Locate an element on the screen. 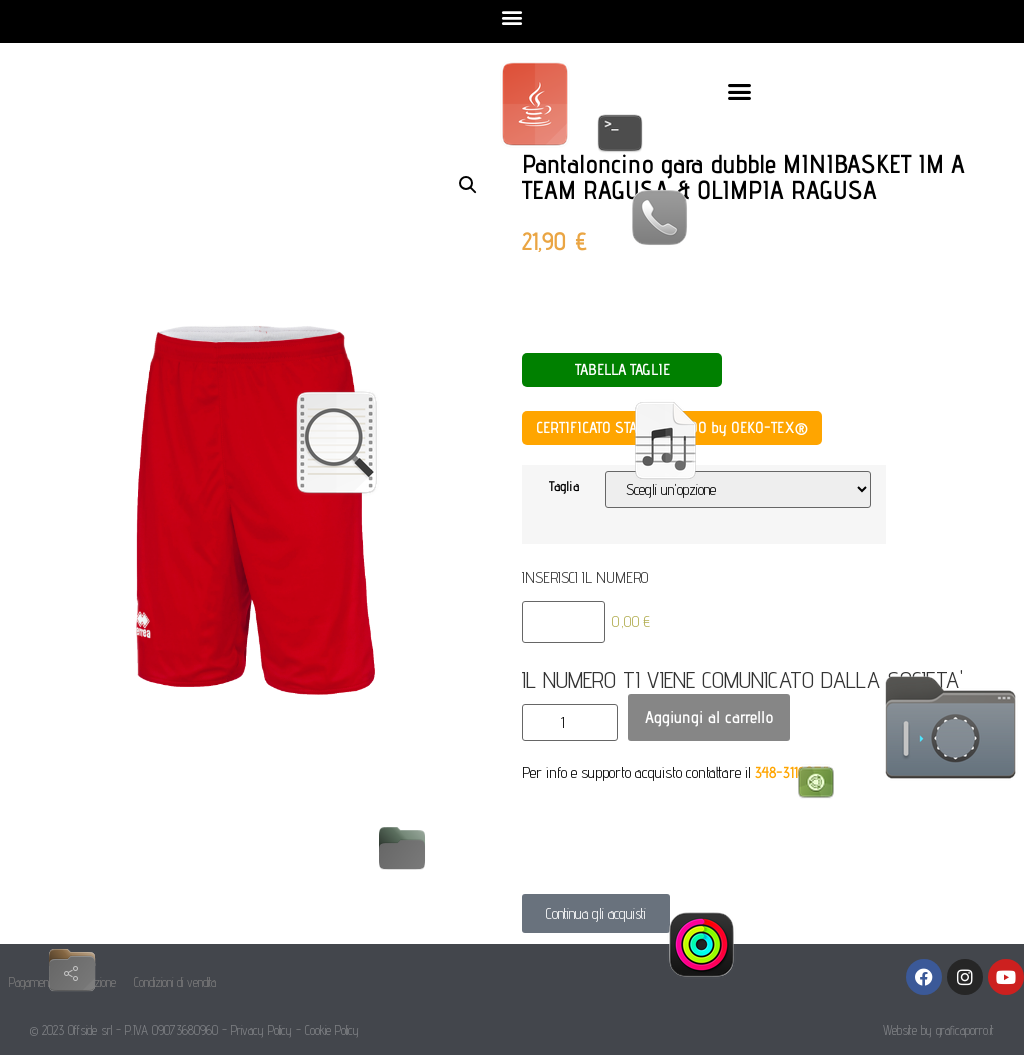  open the terminal application is located at coordinates (620, 133).